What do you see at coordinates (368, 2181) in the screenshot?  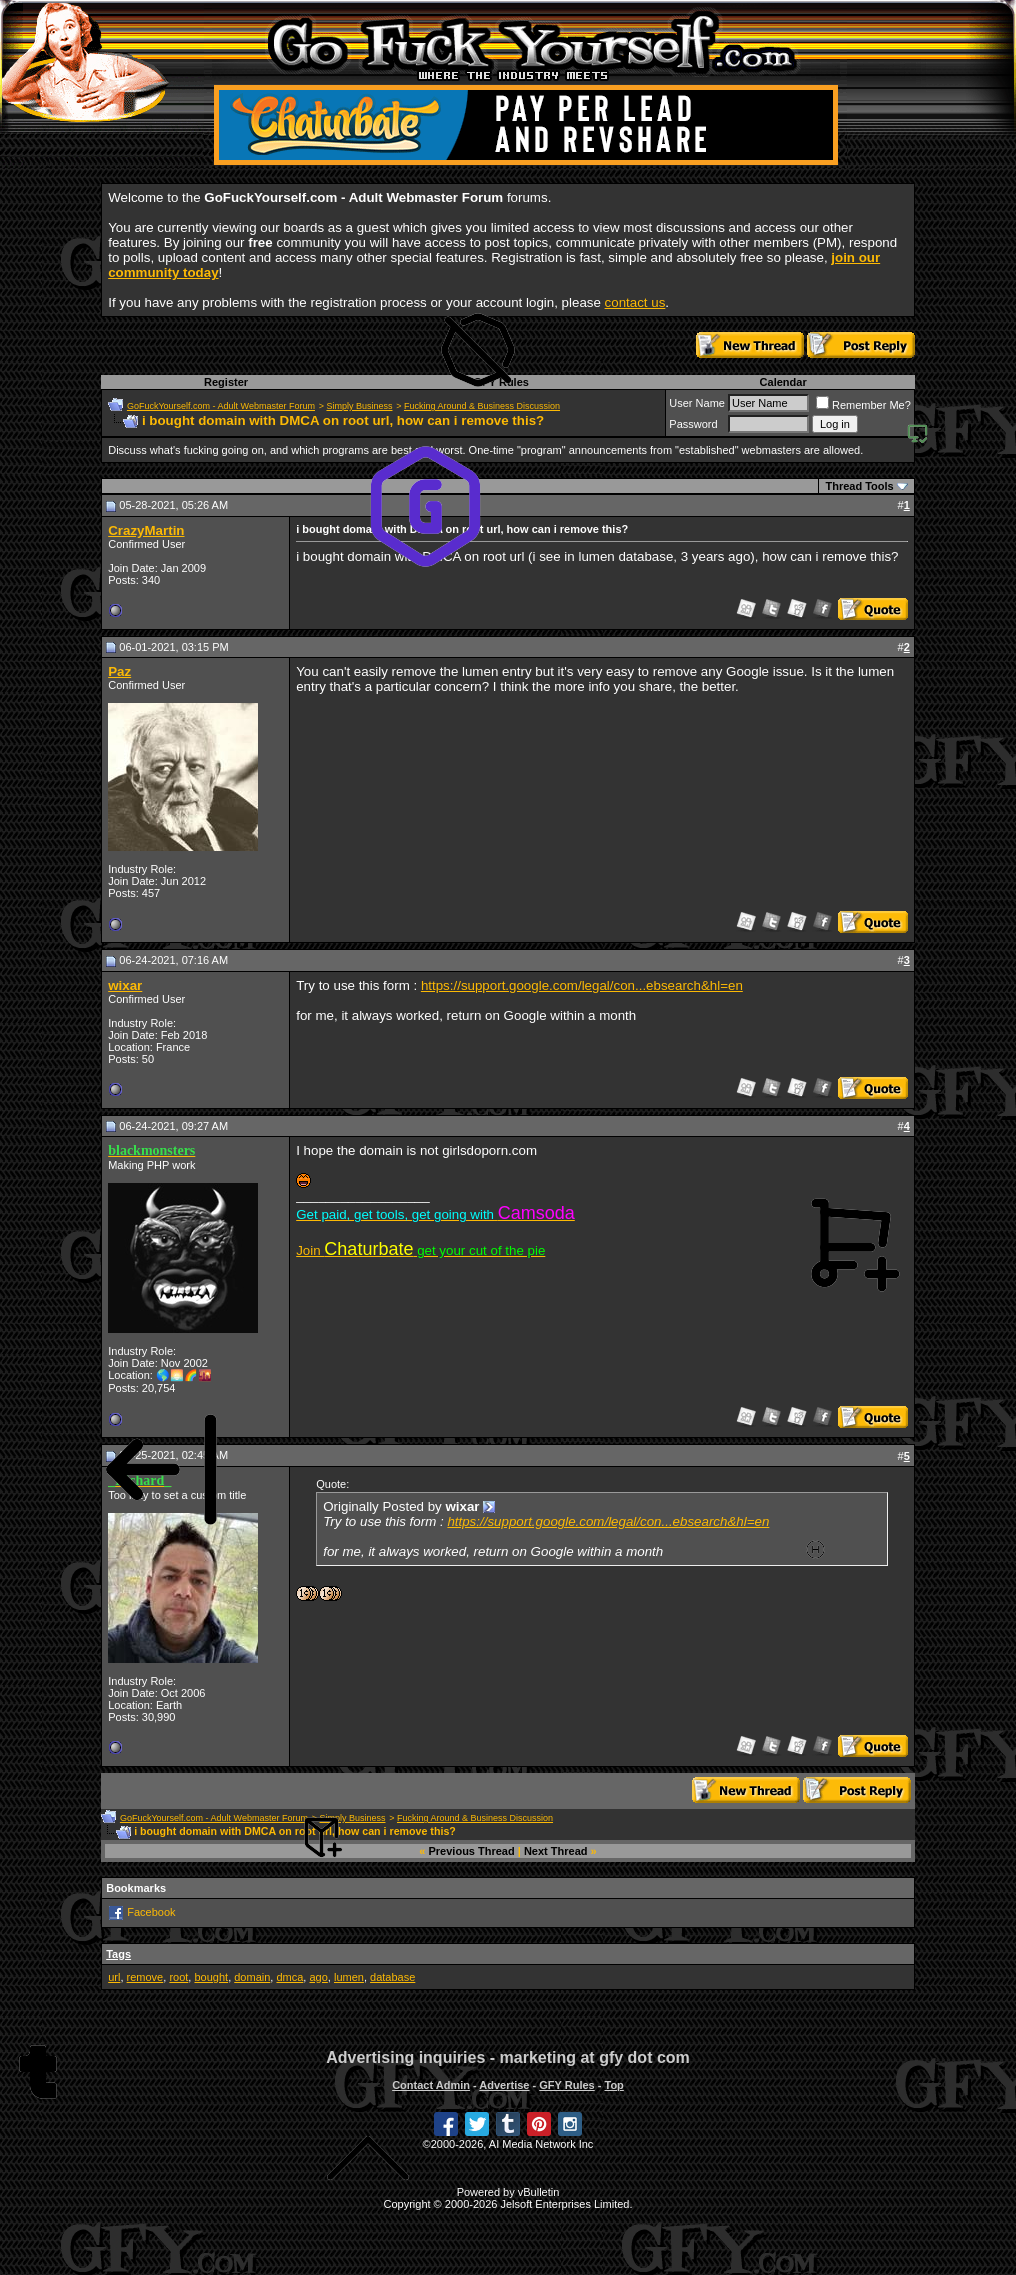 I see `collapse an expanded section` at bounding box center [368, 2181].